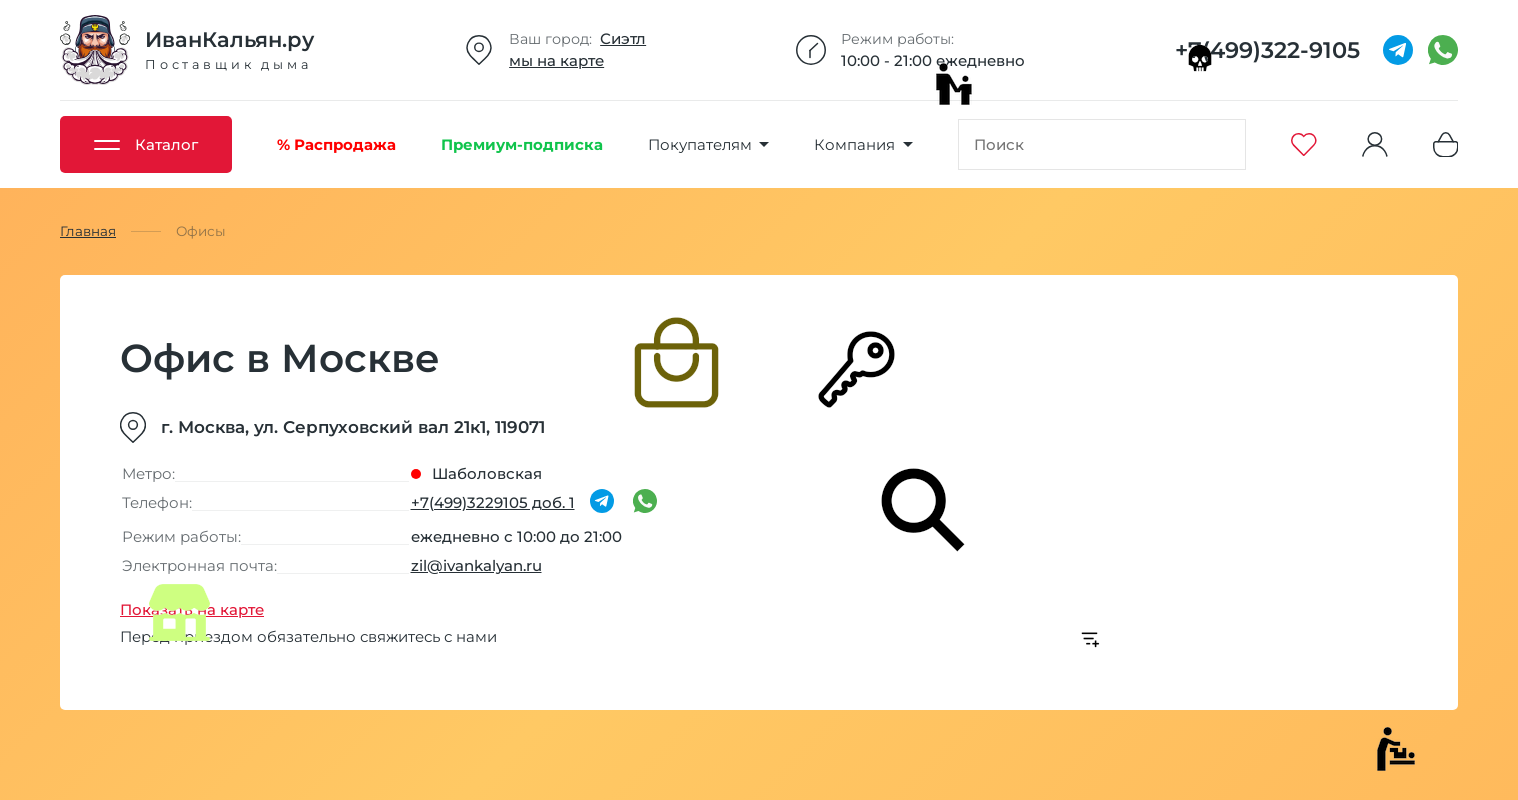  I want to click on indicates child supervision required, so click(955, 84).